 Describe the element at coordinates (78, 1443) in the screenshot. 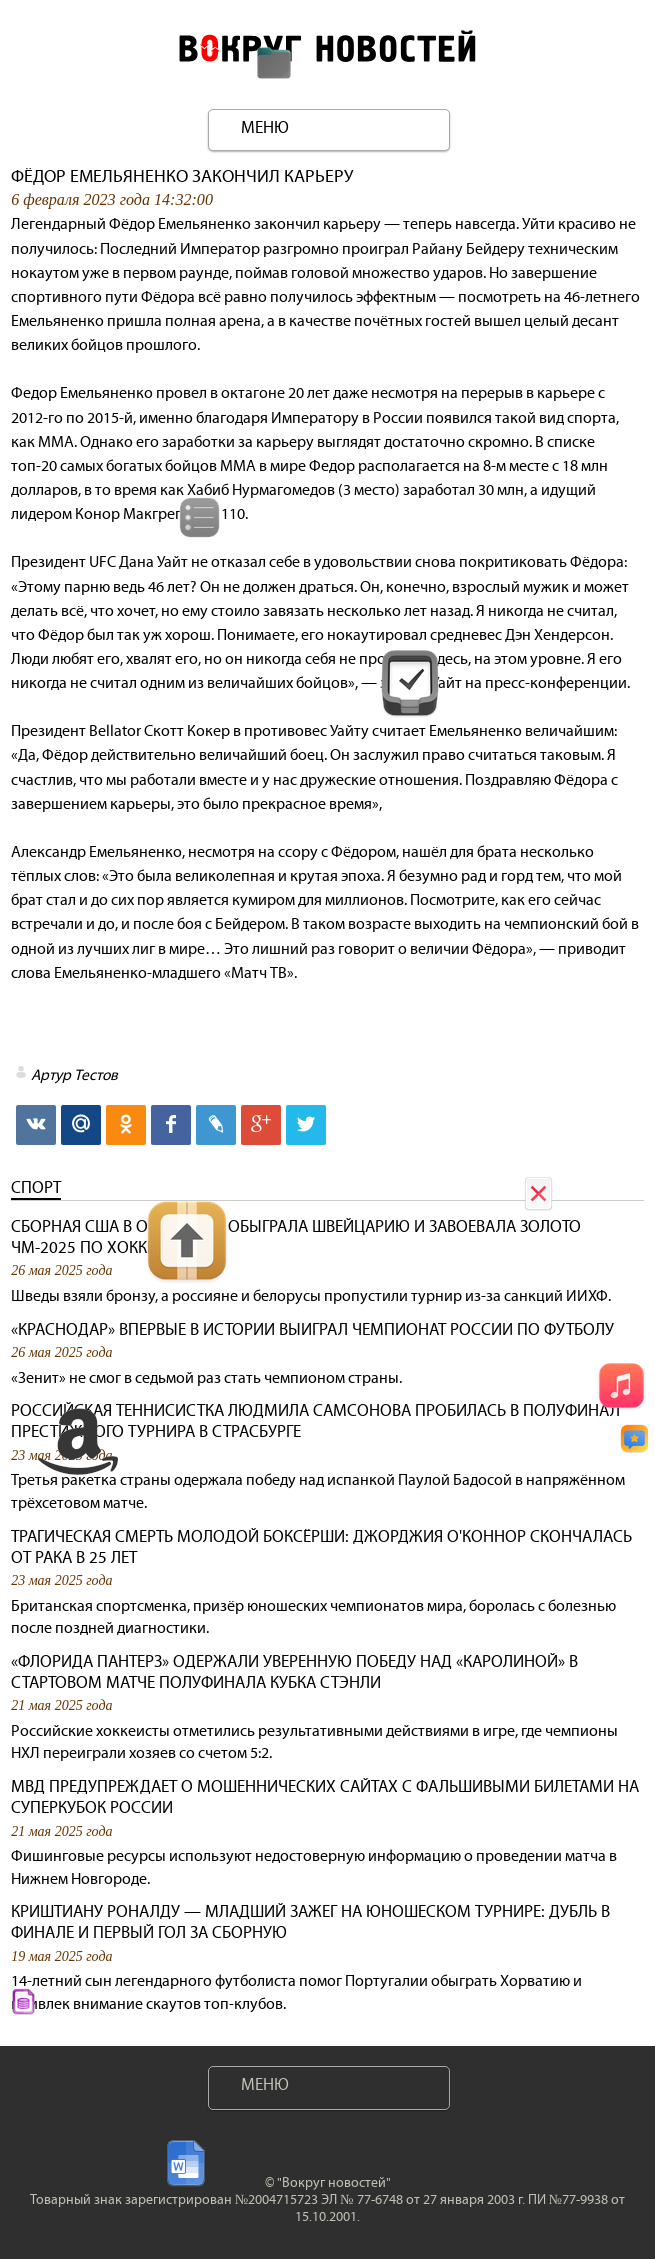

I see `open the amazon store app` at that location.